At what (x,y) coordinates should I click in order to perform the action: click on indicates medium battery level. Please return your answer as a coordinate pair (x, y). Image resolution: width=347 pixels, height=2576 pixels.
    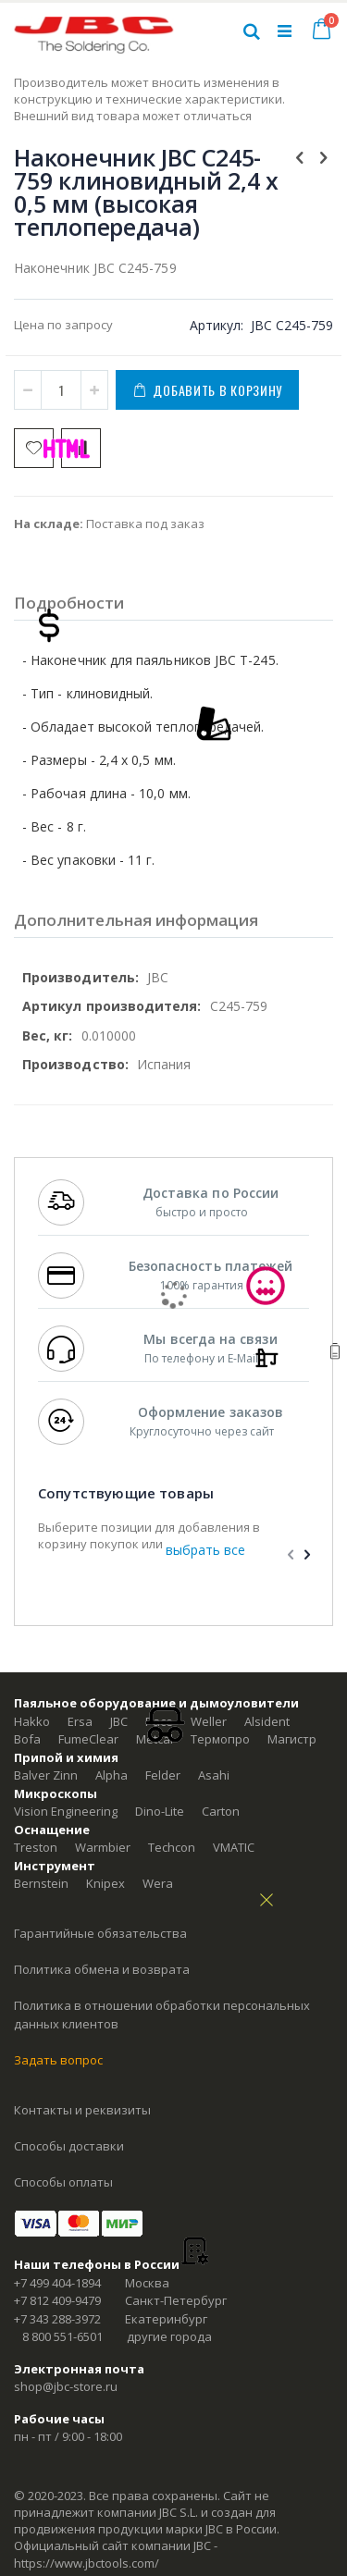
    Looking at the image, I should click on (335, 1351).